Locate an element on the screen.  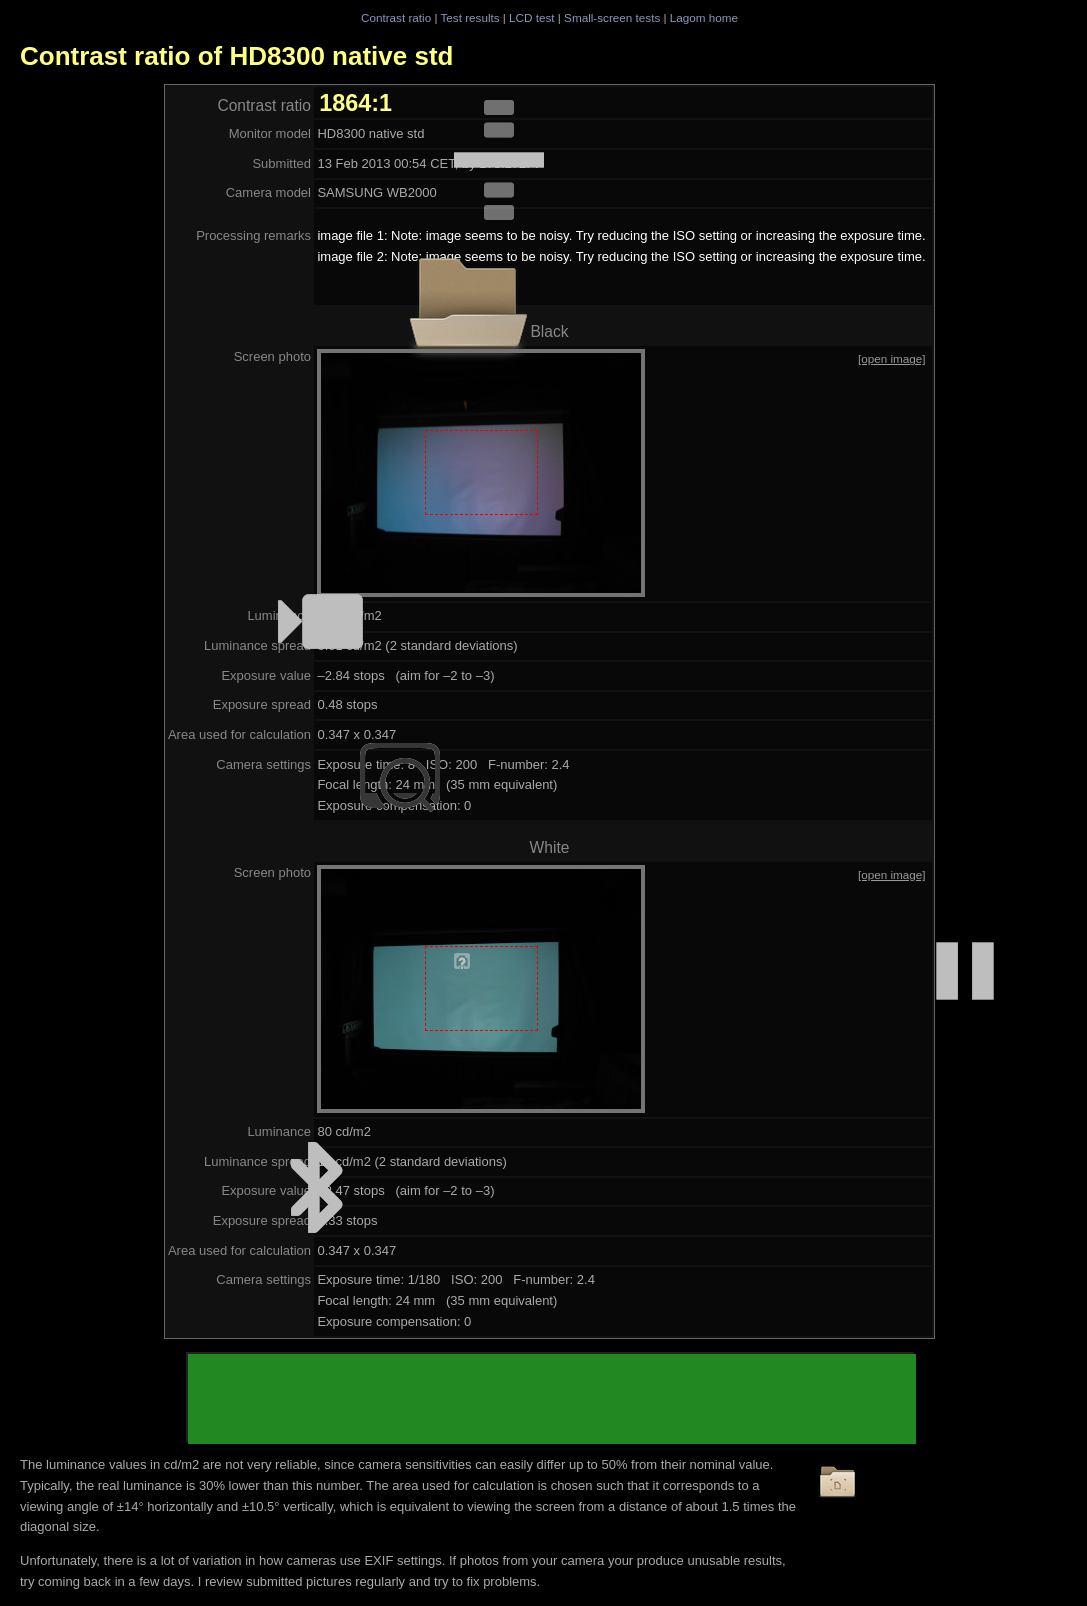
toggle bluetooth connectivity on or off is located at coordinates (319, 1187).